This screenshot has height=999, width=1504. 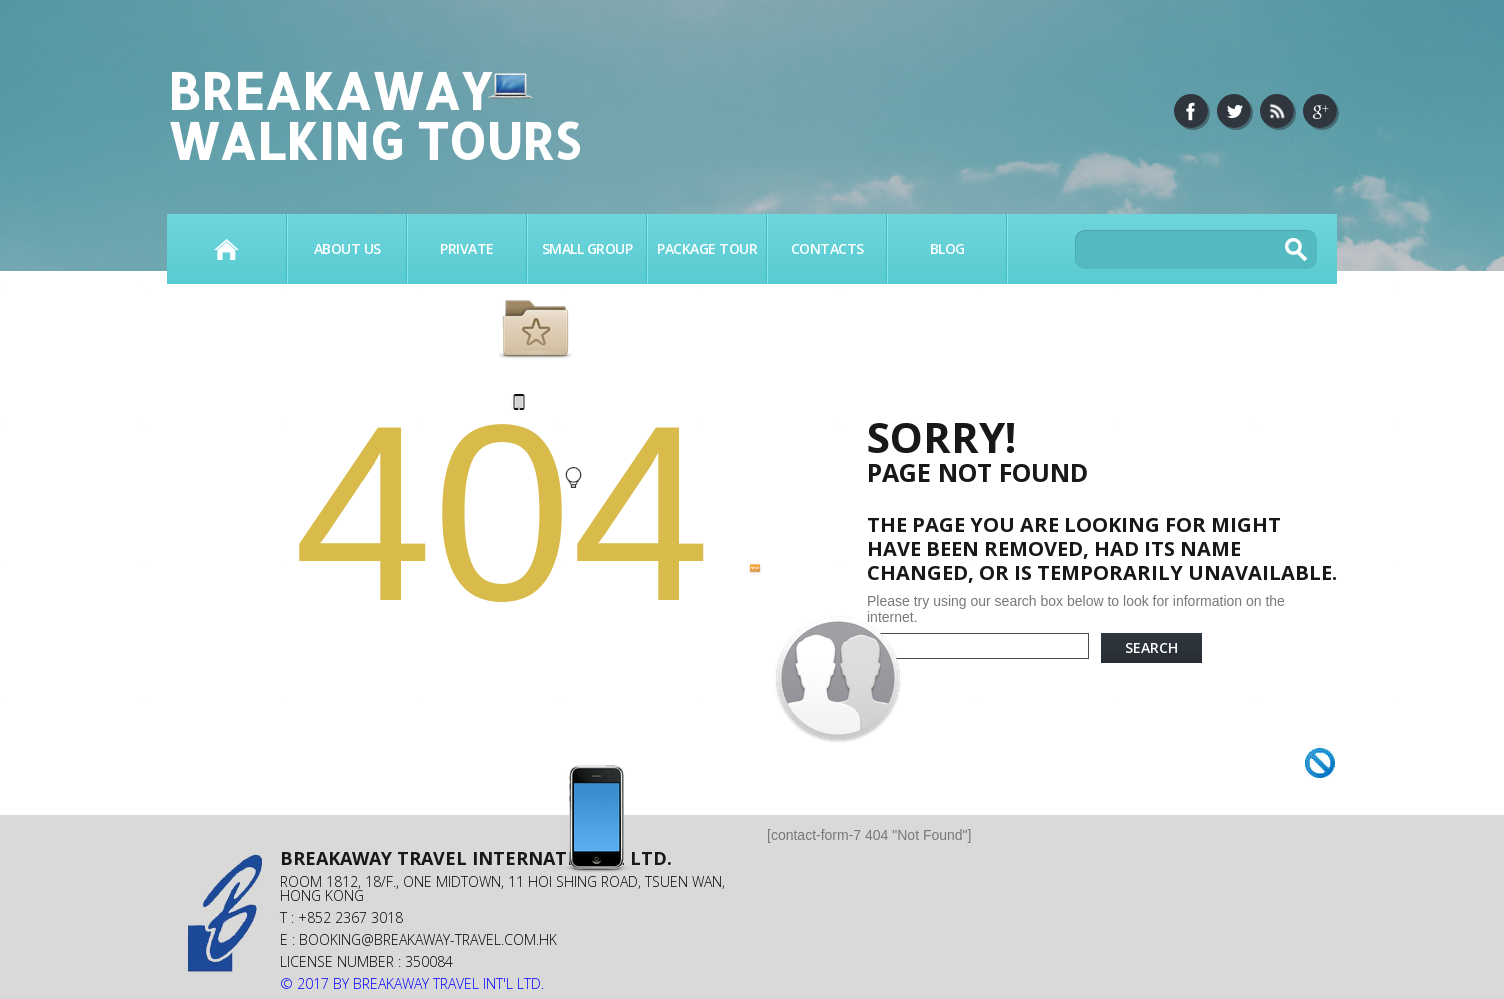 What do you see at coordinates (535, 331) in the screenshot?
I see `access your bookmarked files and folders` at bounding box center [535, 331].